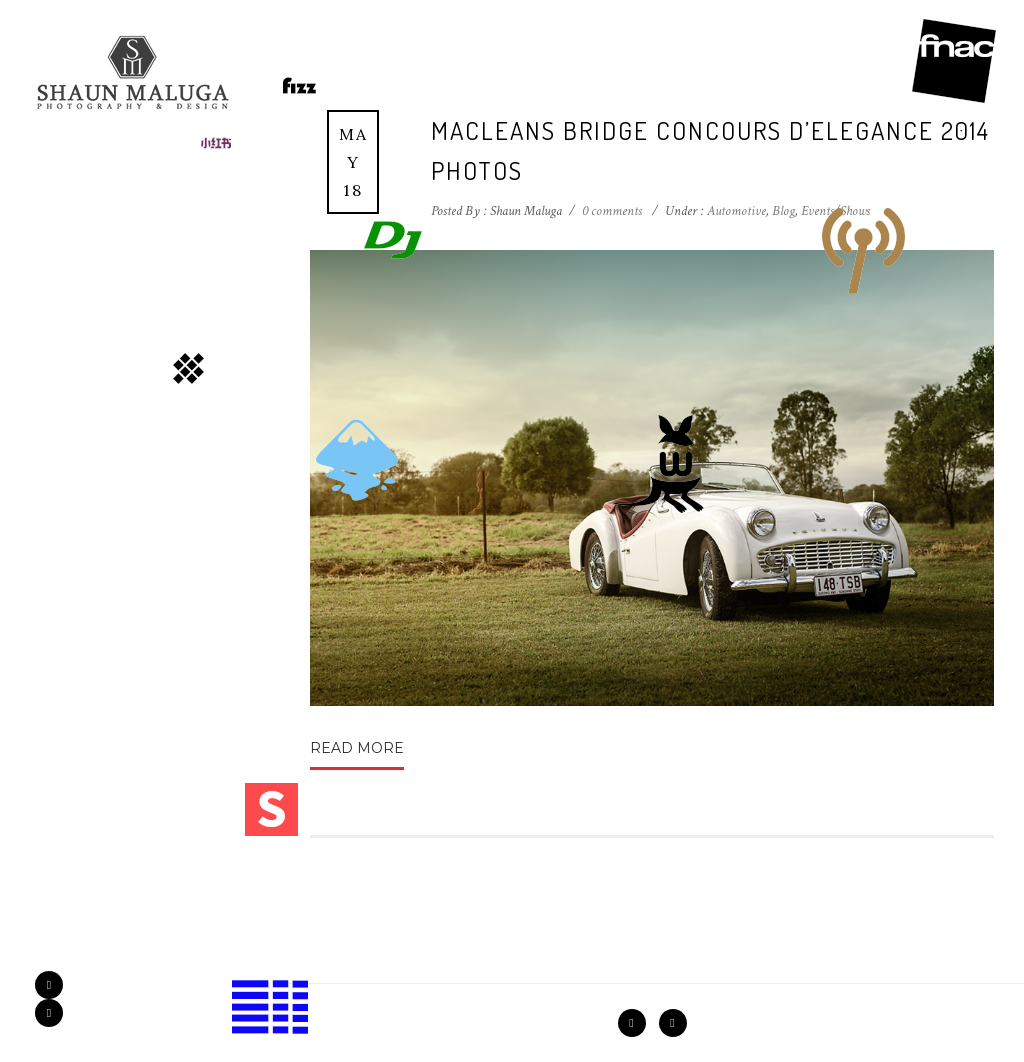 Image resolution: width=1024 pixels, height=1062 pixels. I want to click on podcast index logo, so click(863, 250).